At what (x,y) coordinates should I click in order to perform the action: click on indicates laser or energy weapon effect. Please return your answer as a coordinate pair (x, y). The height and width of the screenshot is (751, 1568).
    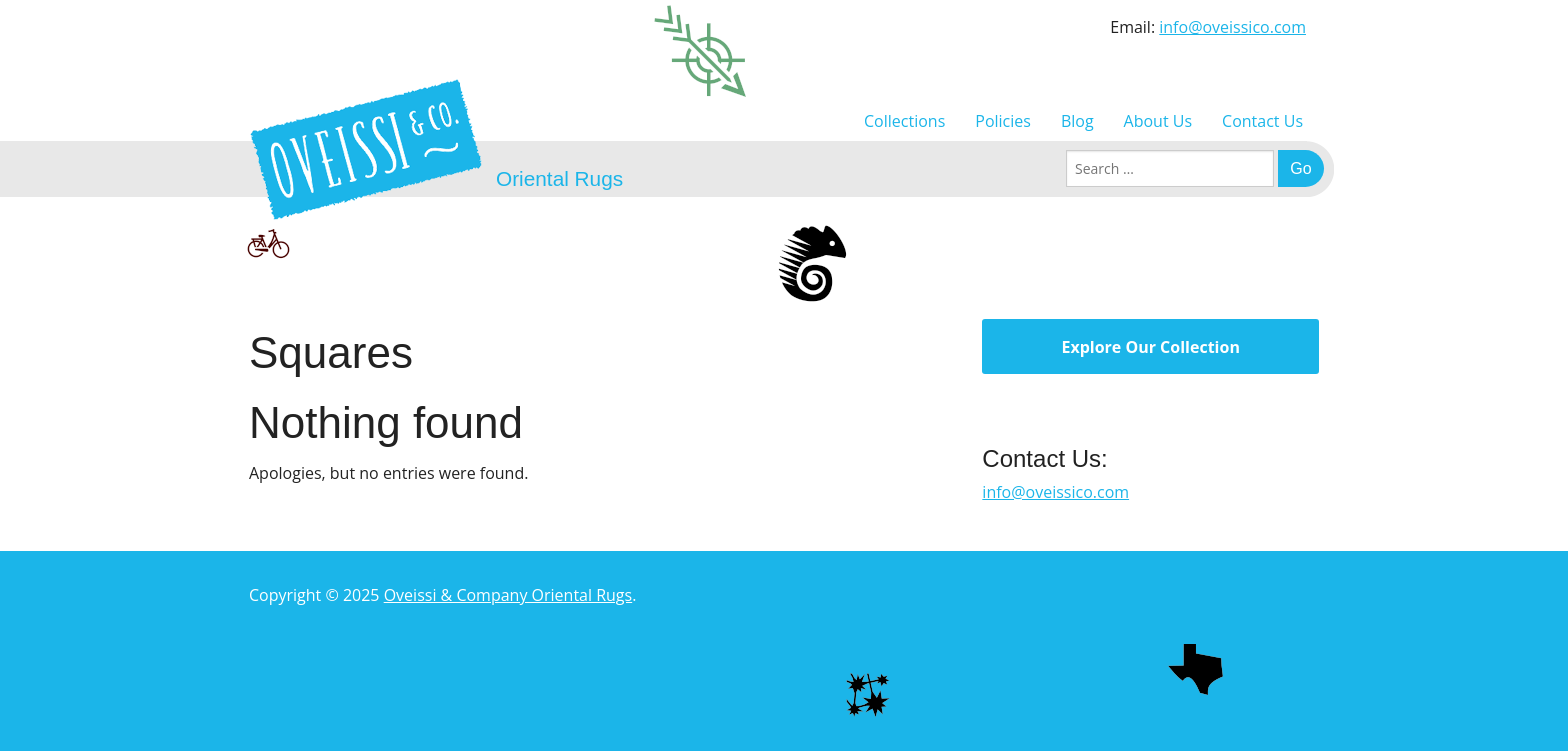
    Looking at the image, I should click on (868, 695).